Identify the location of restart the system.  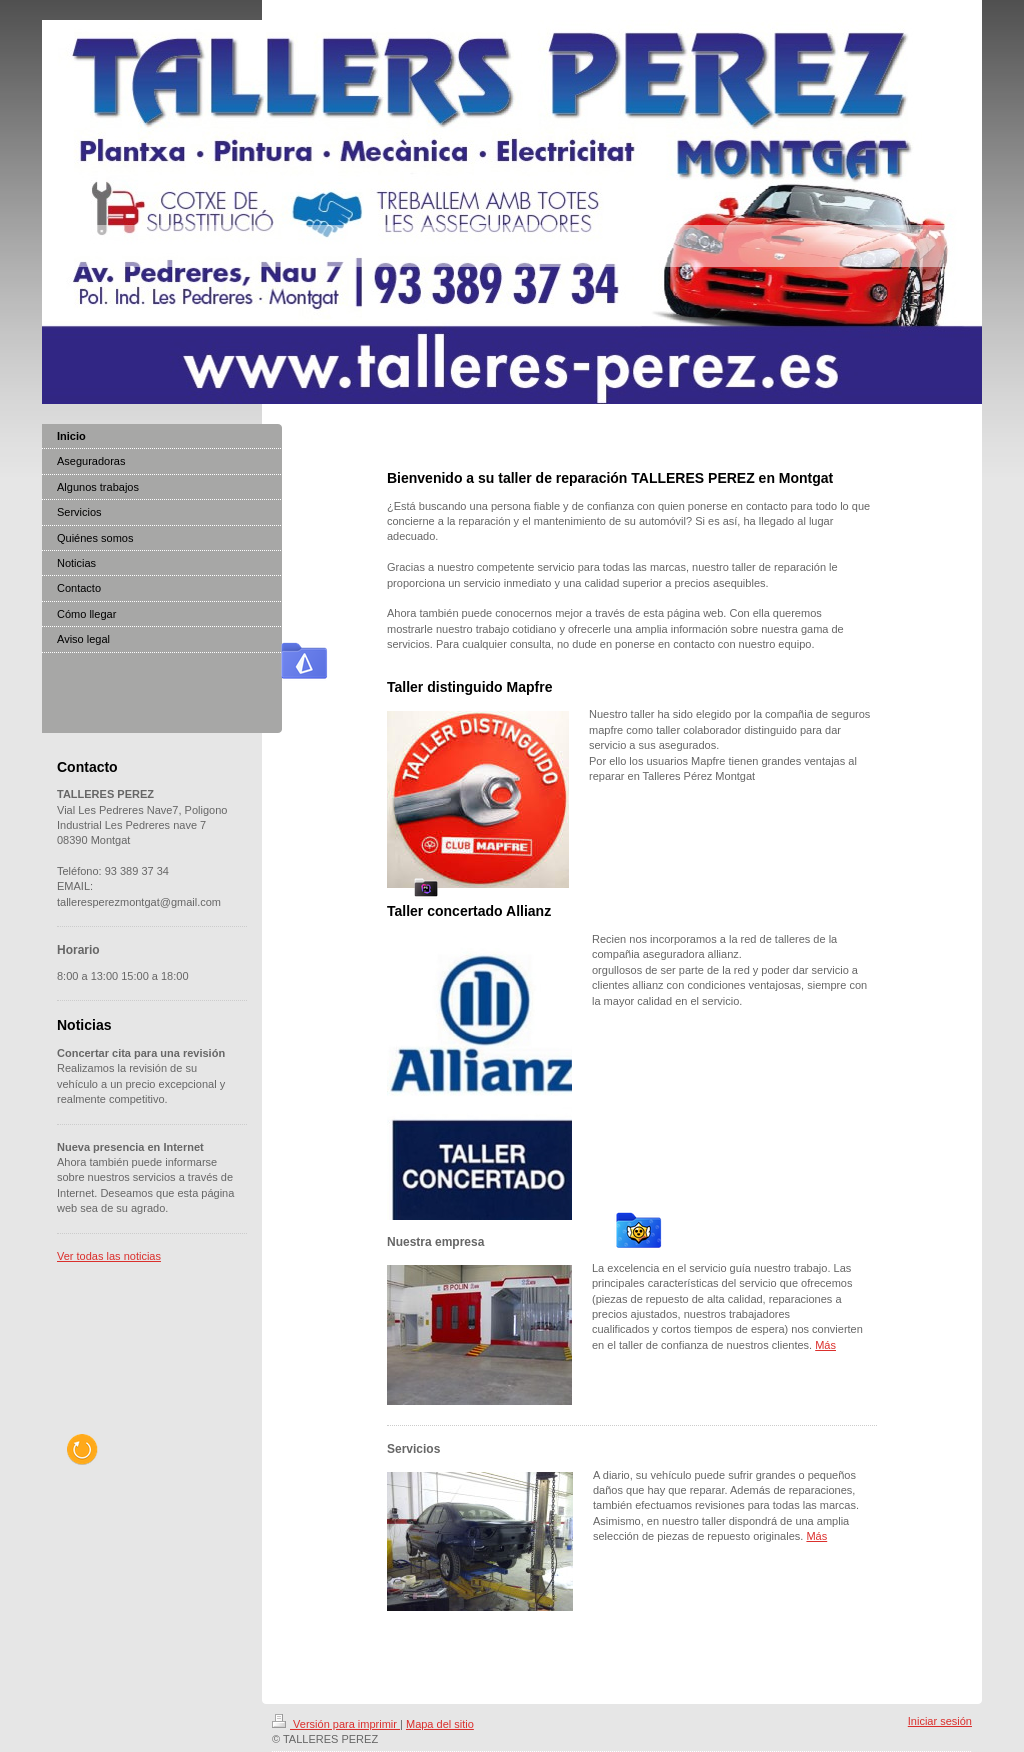
(82, 1449).